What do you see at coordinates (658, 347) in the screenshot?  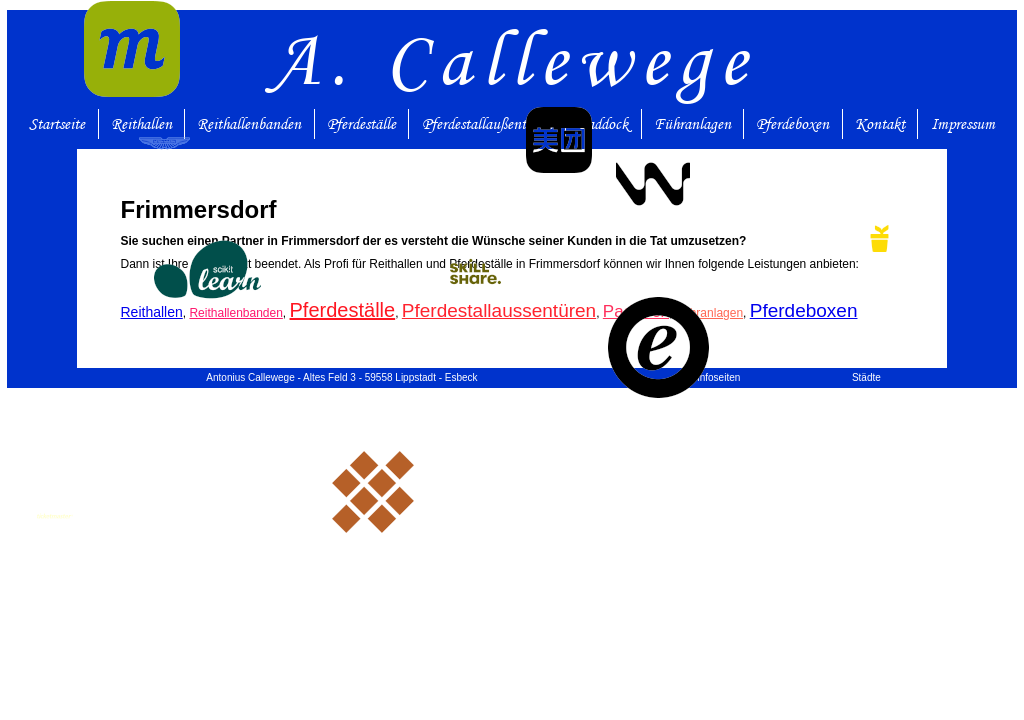 I see `trusted shops certification badge indicating verified seller status` at bounding box center [658, 347].